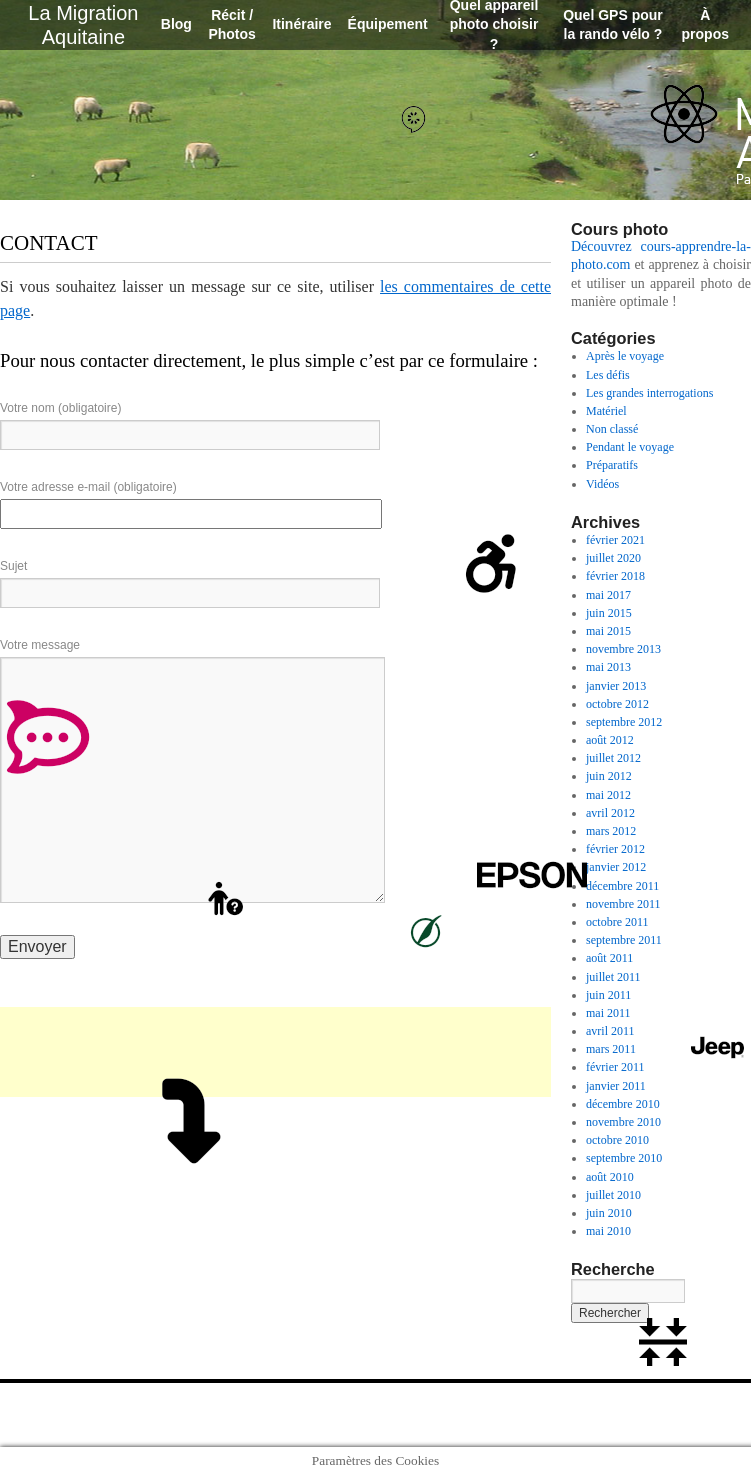 The width and height of the screenshot is (751, 1475). I want to click on react javascript library logo, so click(684, 114).